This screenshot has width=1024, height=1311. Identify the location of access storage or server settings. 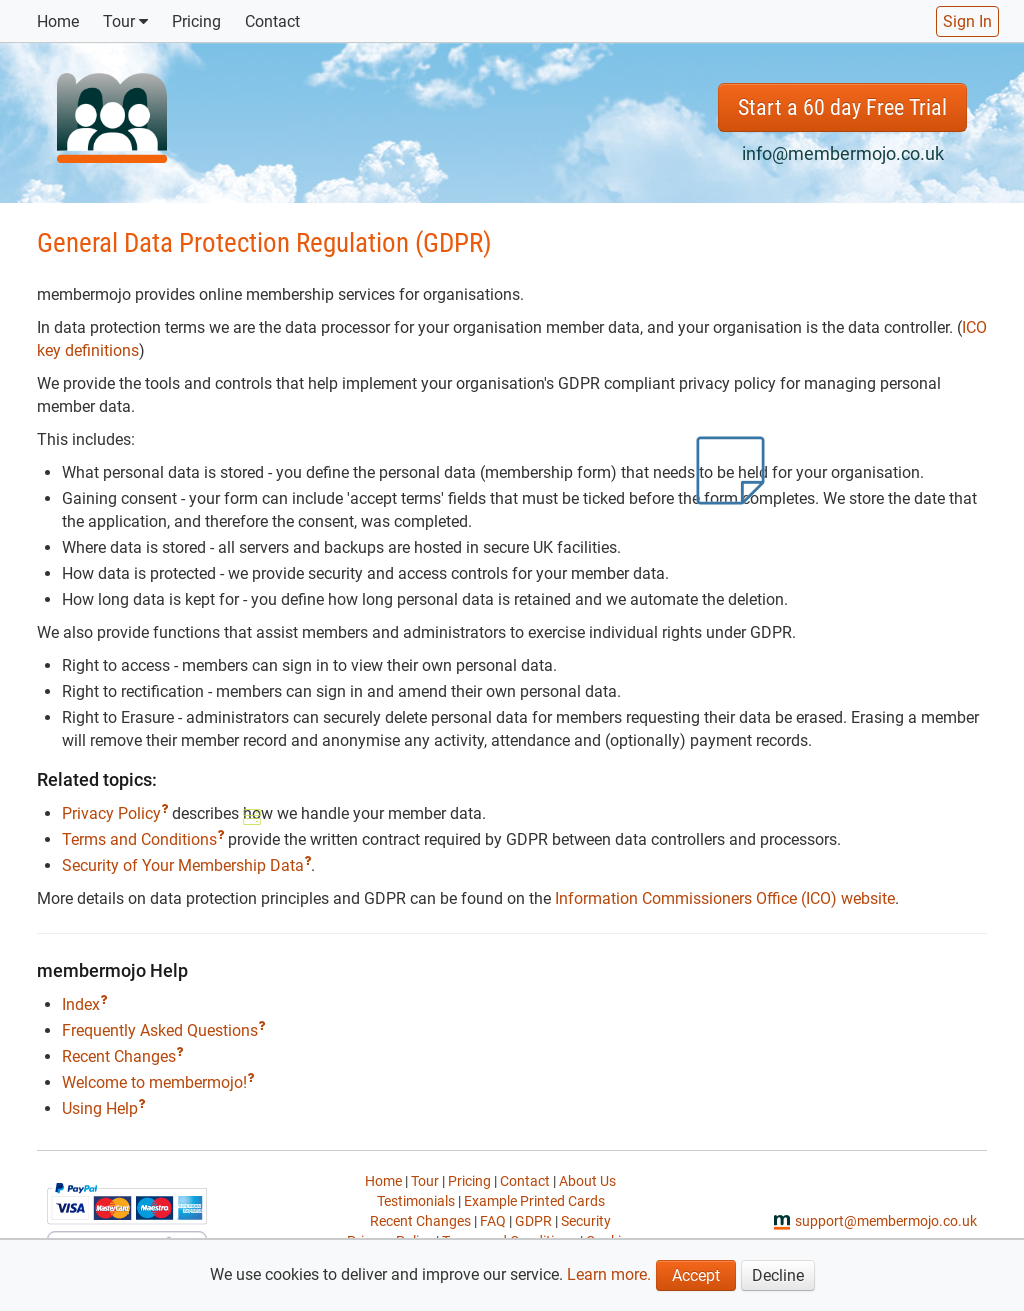
(252, 817).